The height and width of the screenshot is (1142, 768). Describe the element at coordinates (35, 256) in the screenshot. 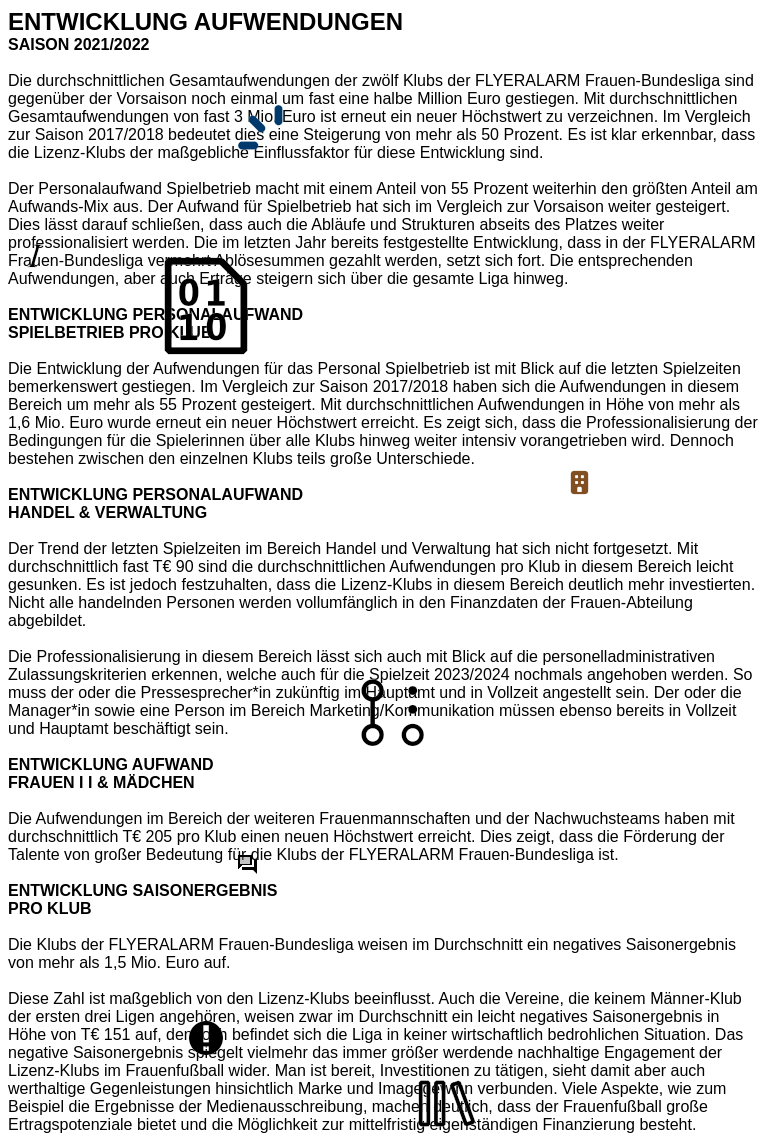

I see `apply italic formatting to selected text` at that location.